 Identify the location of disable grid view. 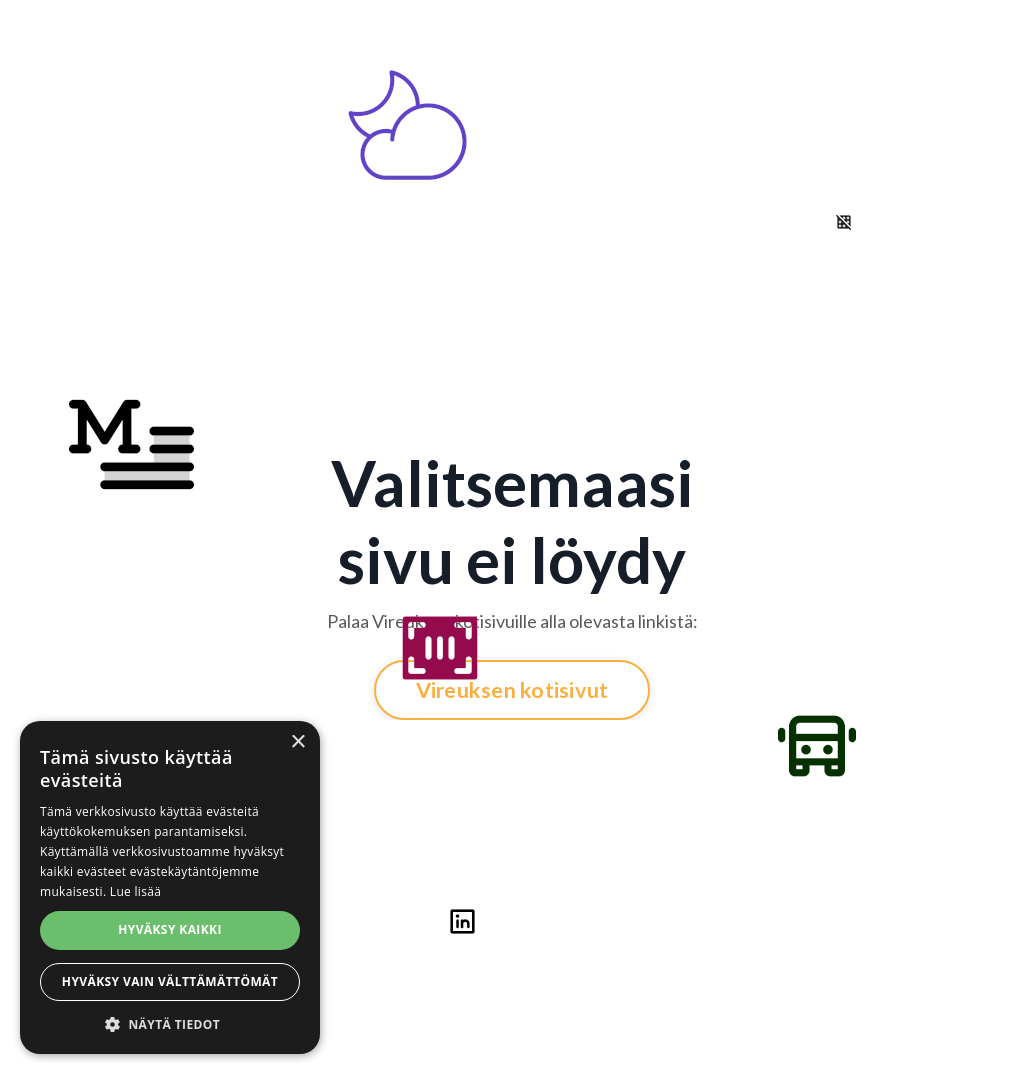
(844, 222).